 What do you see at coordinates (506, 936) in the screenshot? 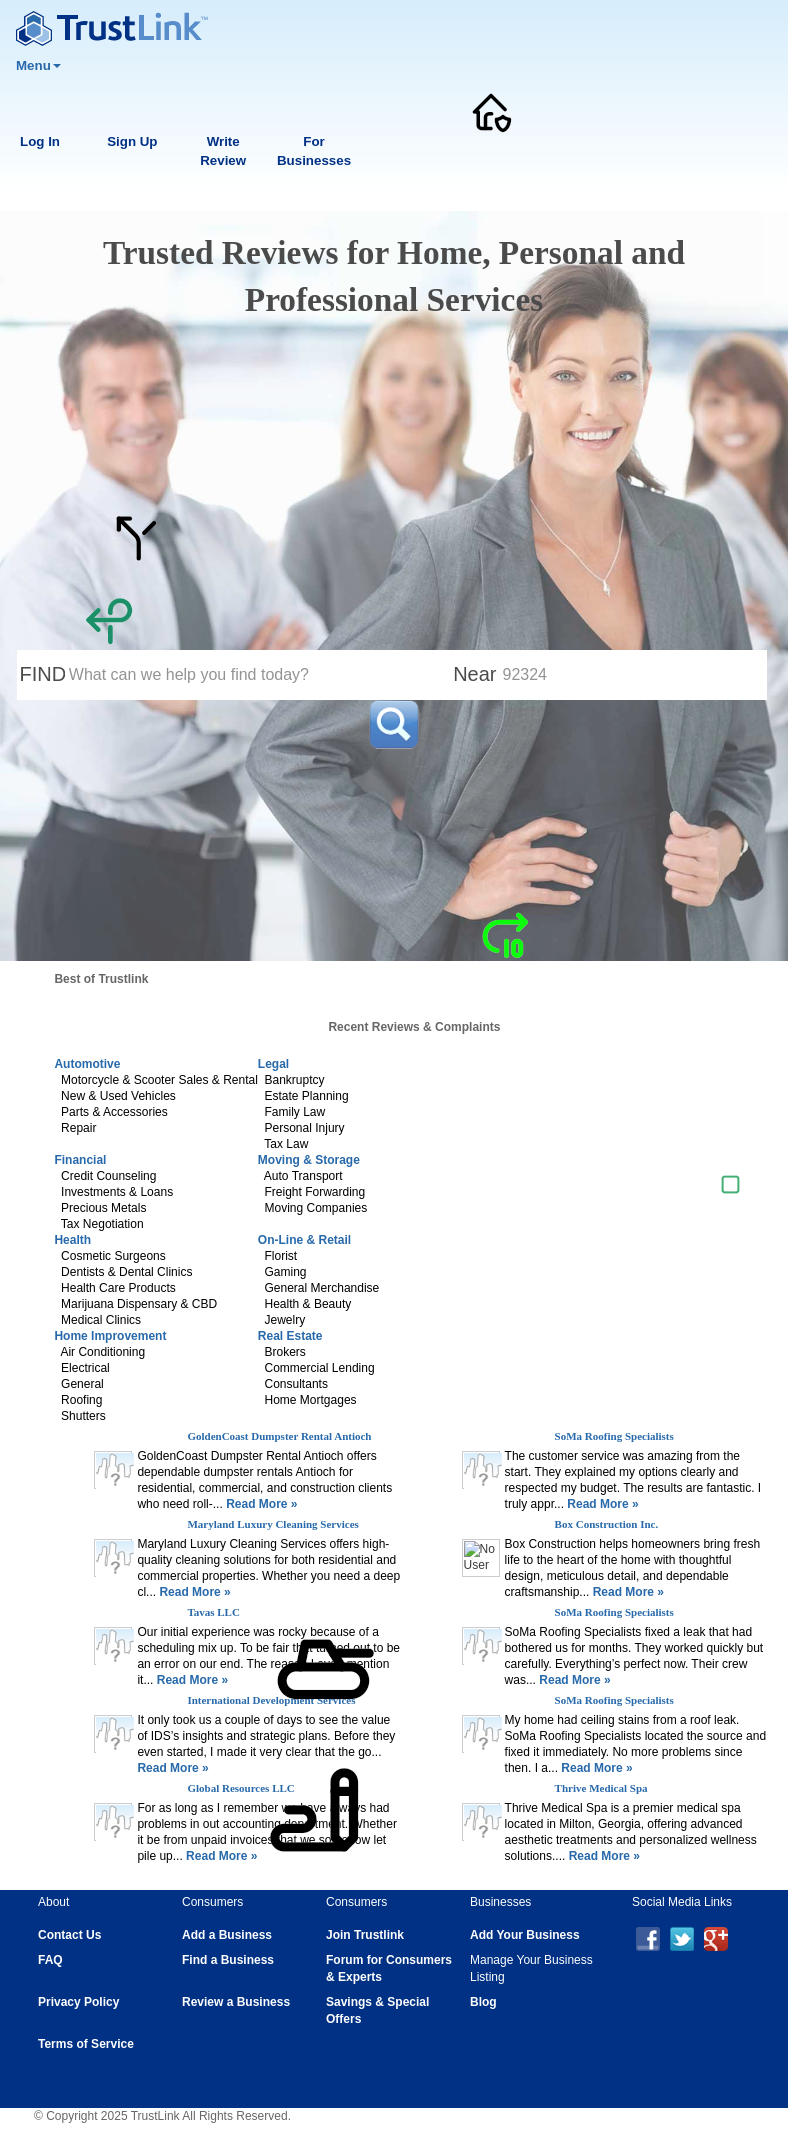
I see `skip forward 10 seconds` at bounding box center [506, 936].